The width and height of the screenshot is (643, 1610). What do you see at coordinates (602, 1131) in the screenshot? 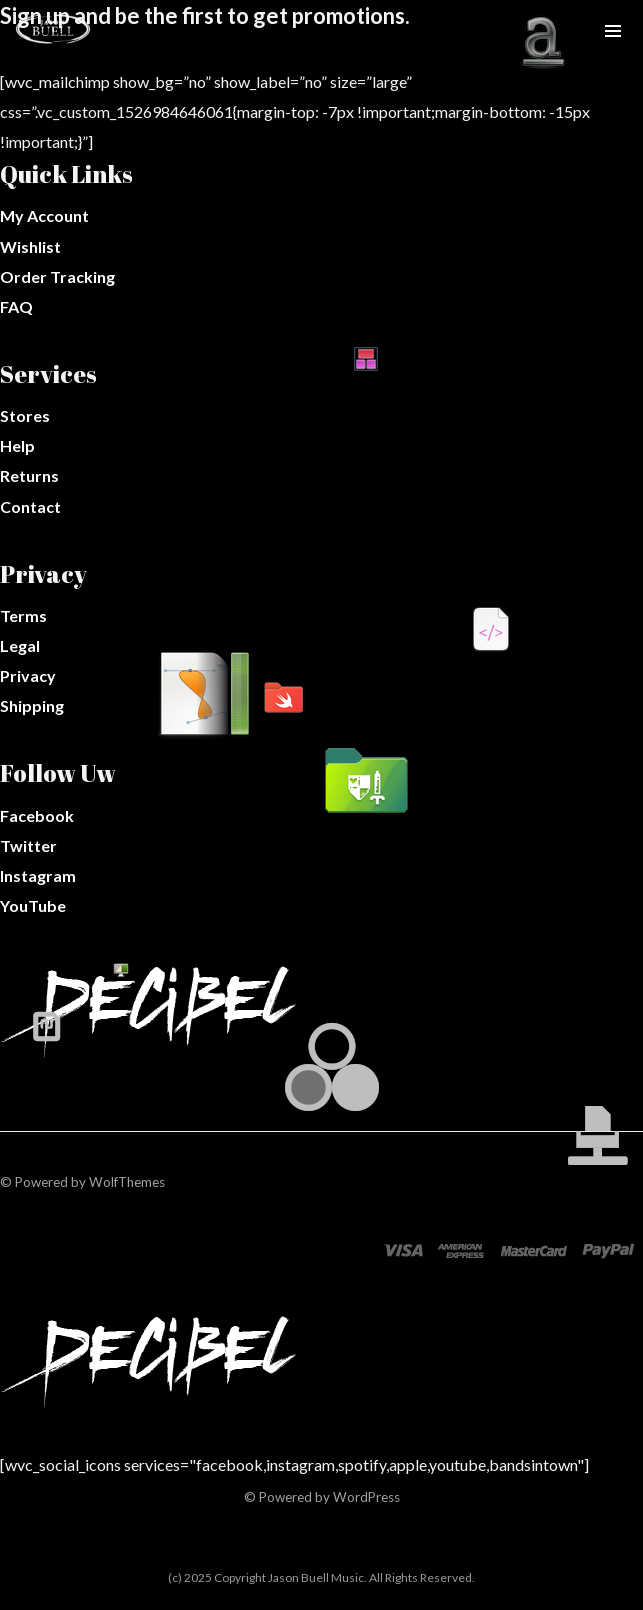
I see `connect to a network printer` at bounding box center [602, 1131].